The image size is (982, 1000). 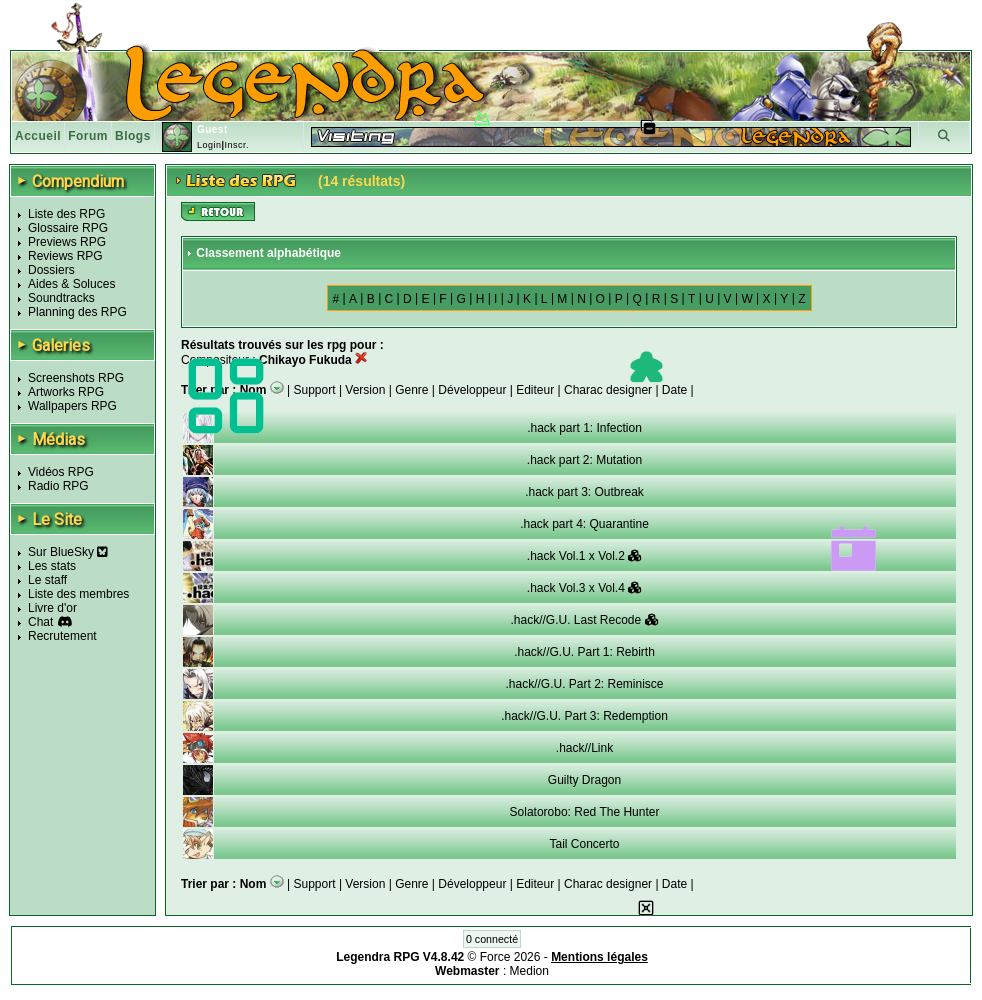 What do you see at coordinates (648, 127) in the screenshot?
I see `remove an item from clipboard` at bounding box center [648, 127].